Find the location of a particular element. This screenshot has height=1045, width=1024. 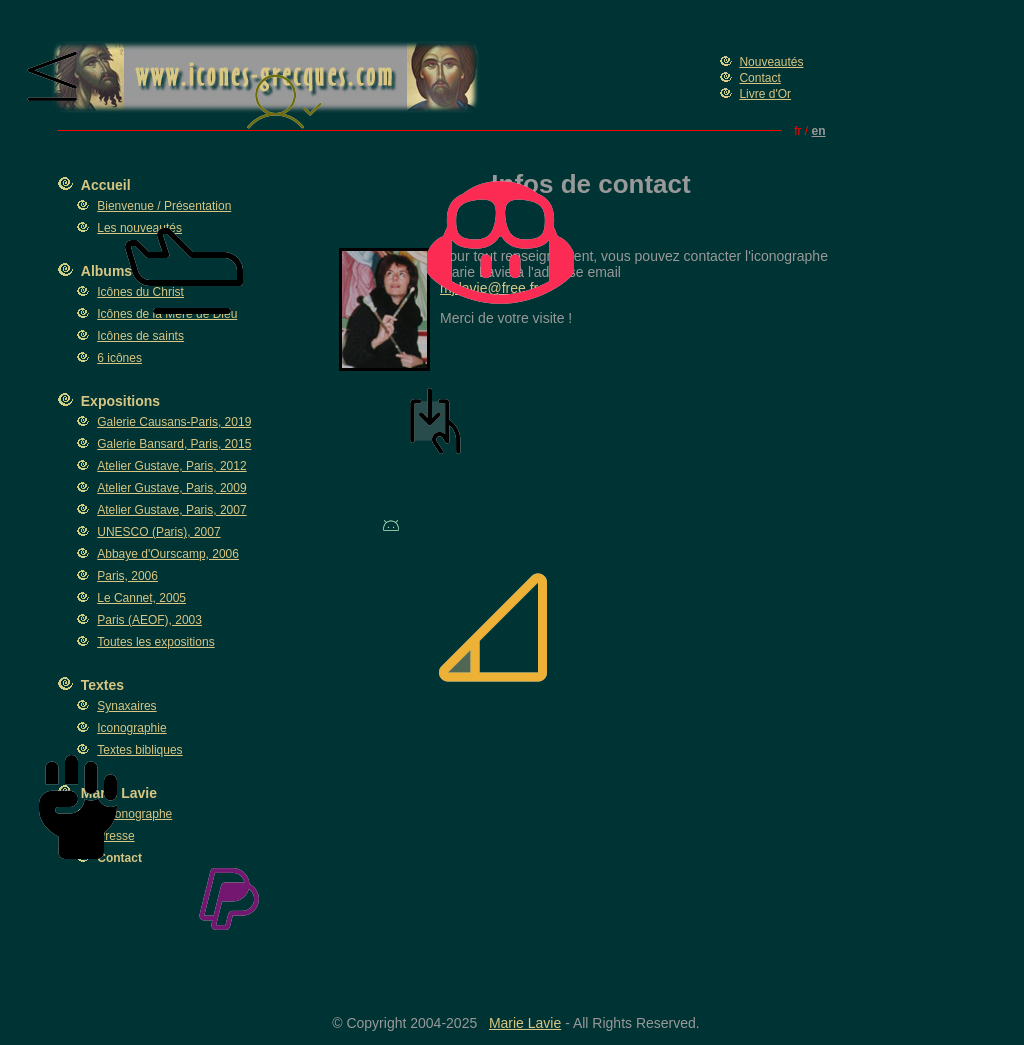

user verified or confirmed is located at coordinates (282, 104).